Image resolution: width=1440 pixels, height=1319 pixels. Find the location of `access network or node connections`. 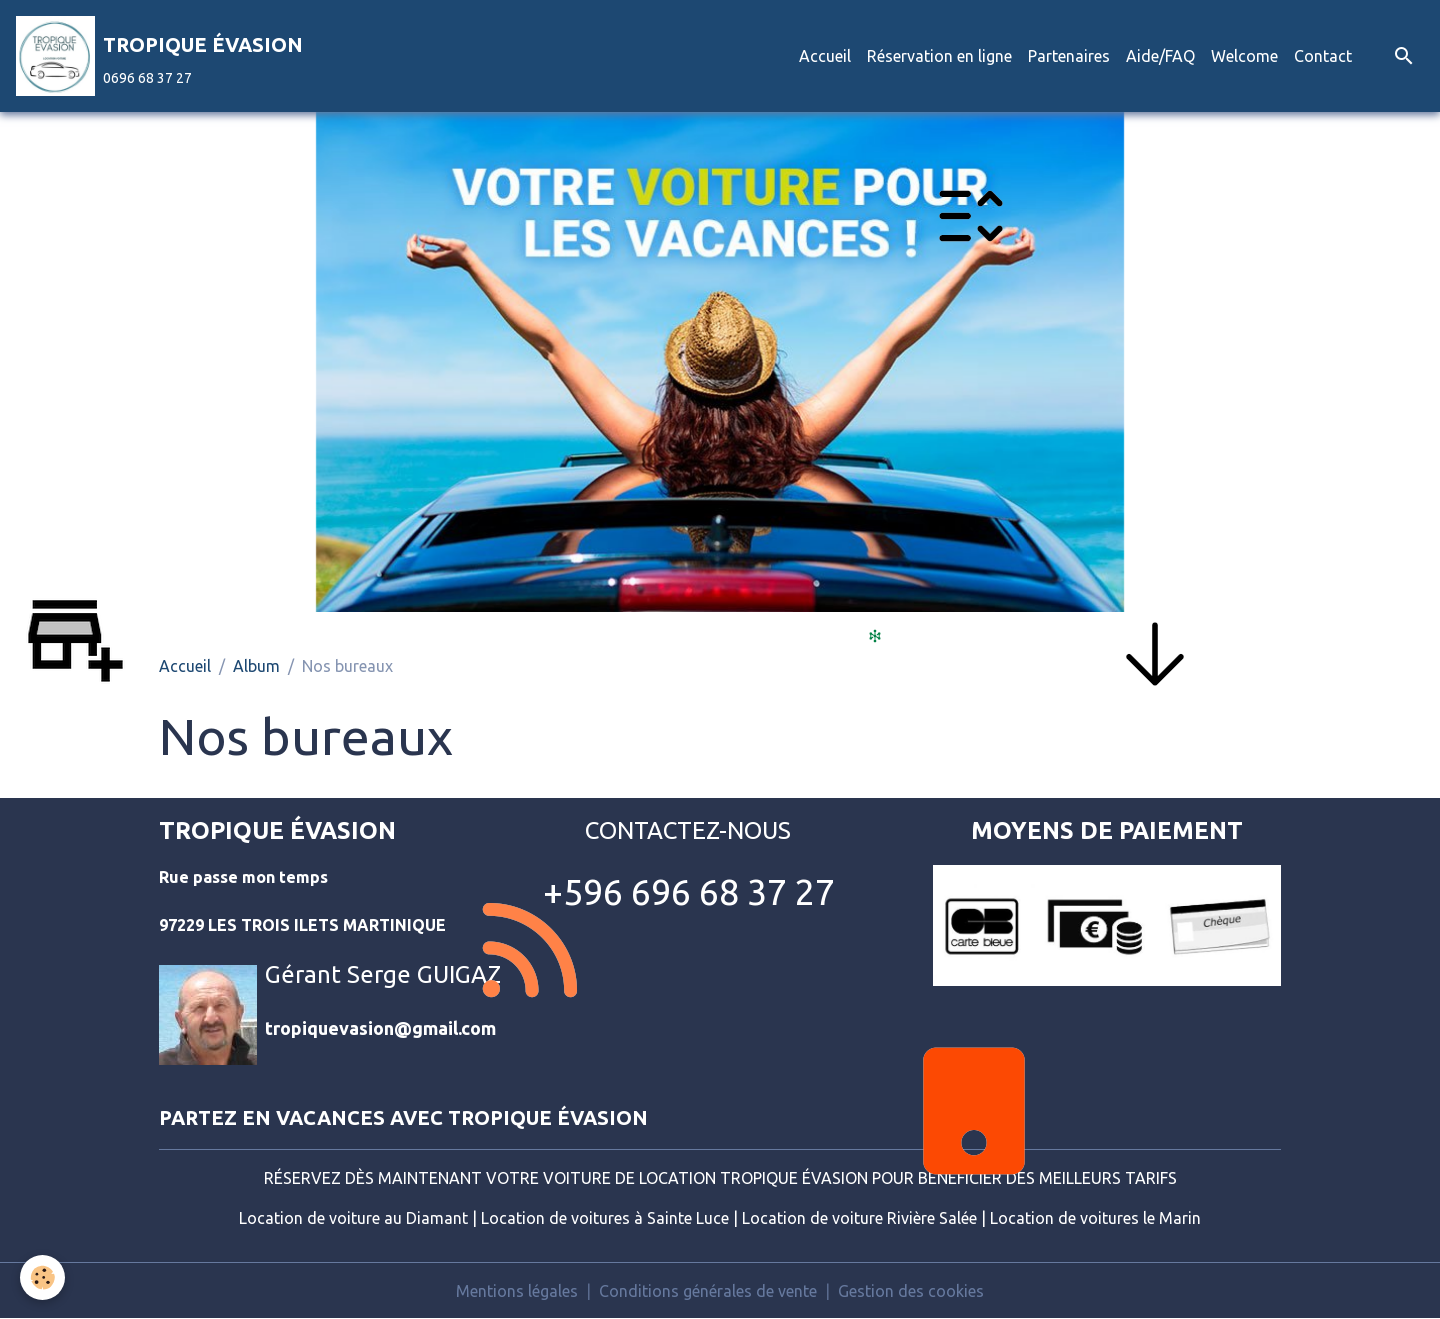

access network or node connections is located at coordinates (875, 636).